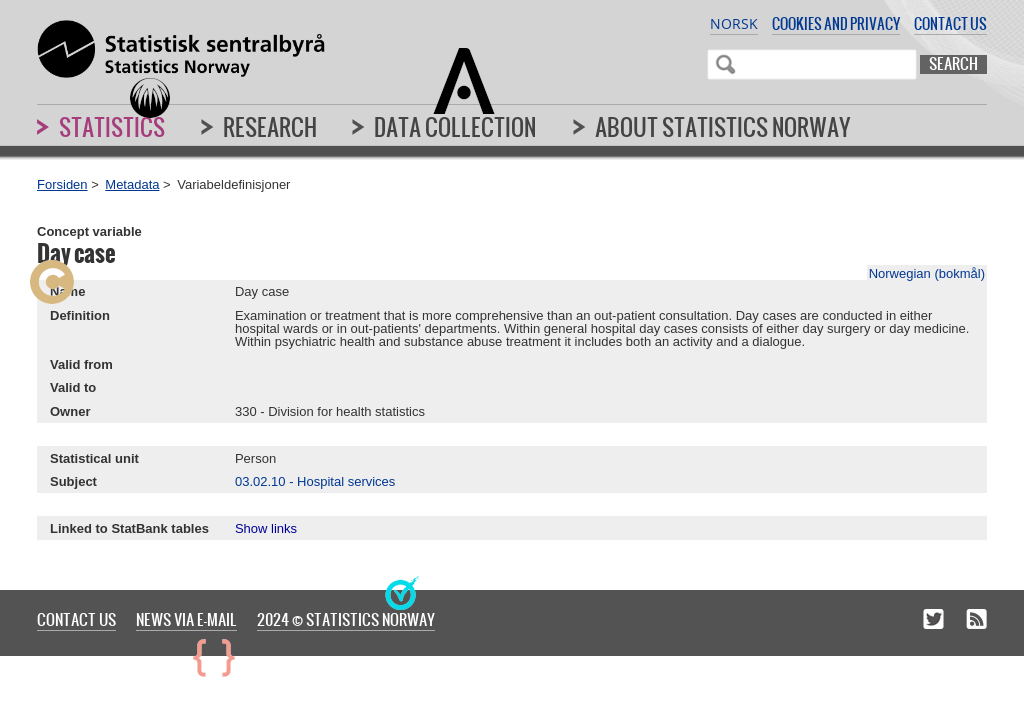 Image resolution: width=1024 pixels, height=720 pixels. I want to click on open BitComet torrent client, so click(150, 98).